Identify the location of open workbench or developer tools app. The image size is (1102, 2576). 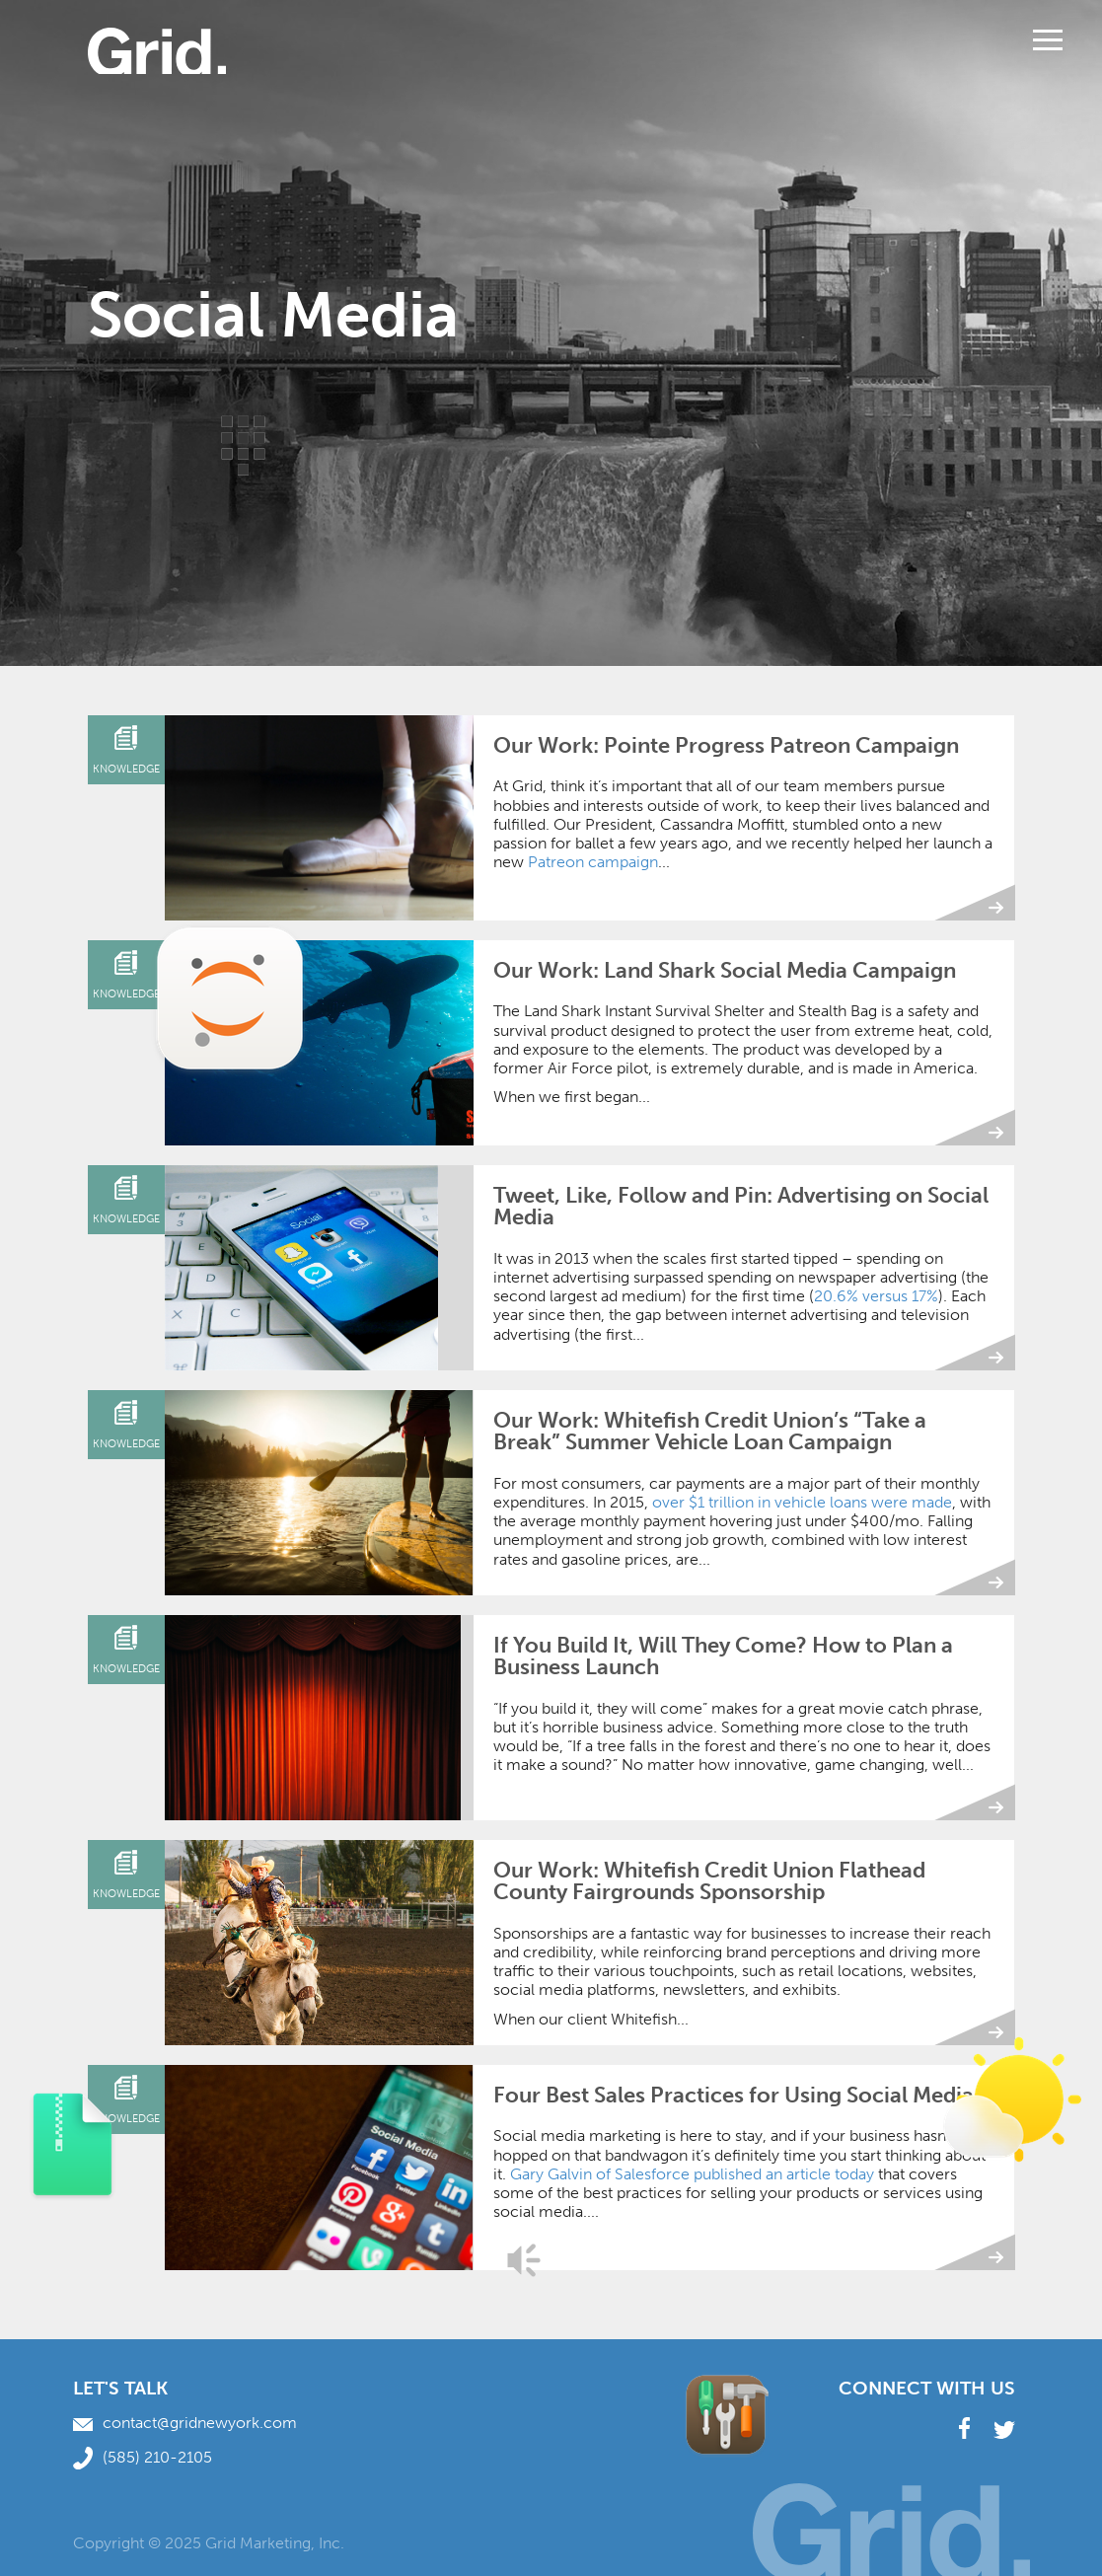
(725, 2414).